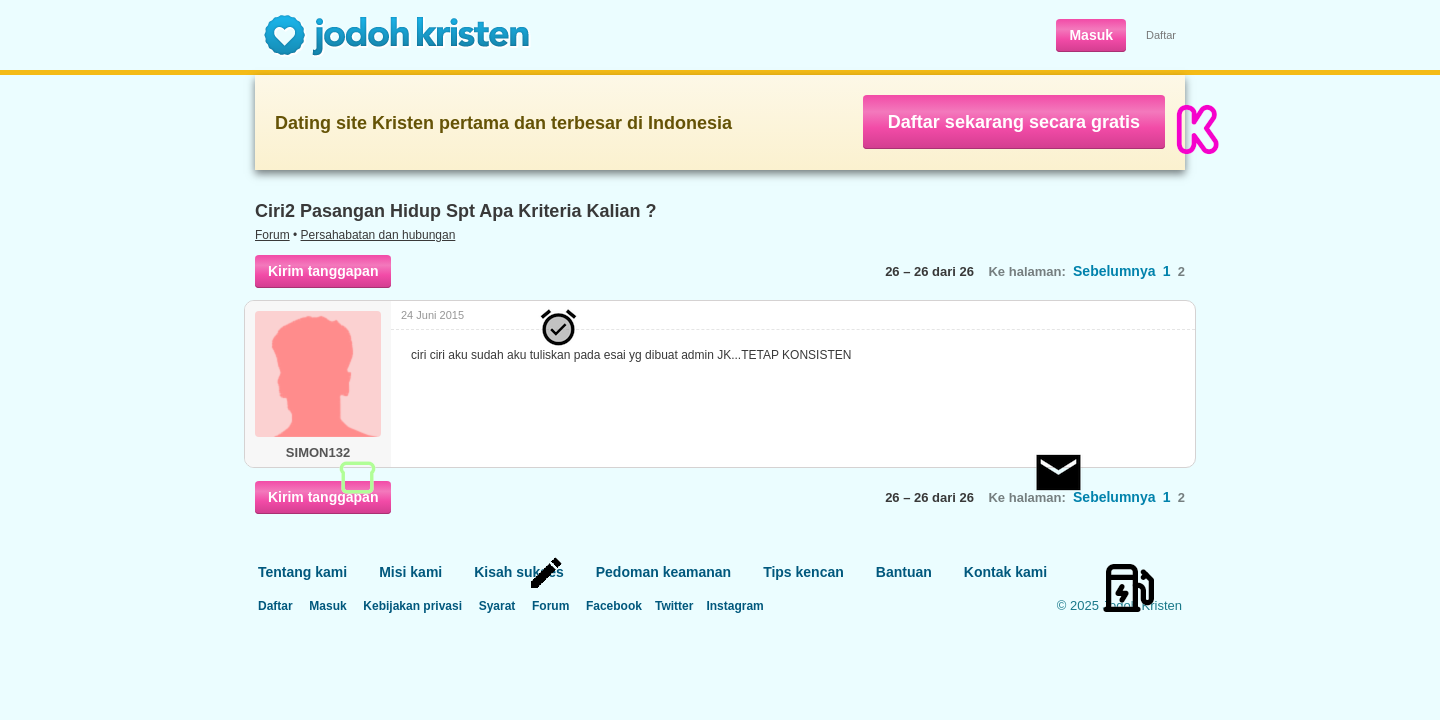 The image size is (1440, 720). I want to click on find nearby electric vehicle charging stations, so click(1130, 588).